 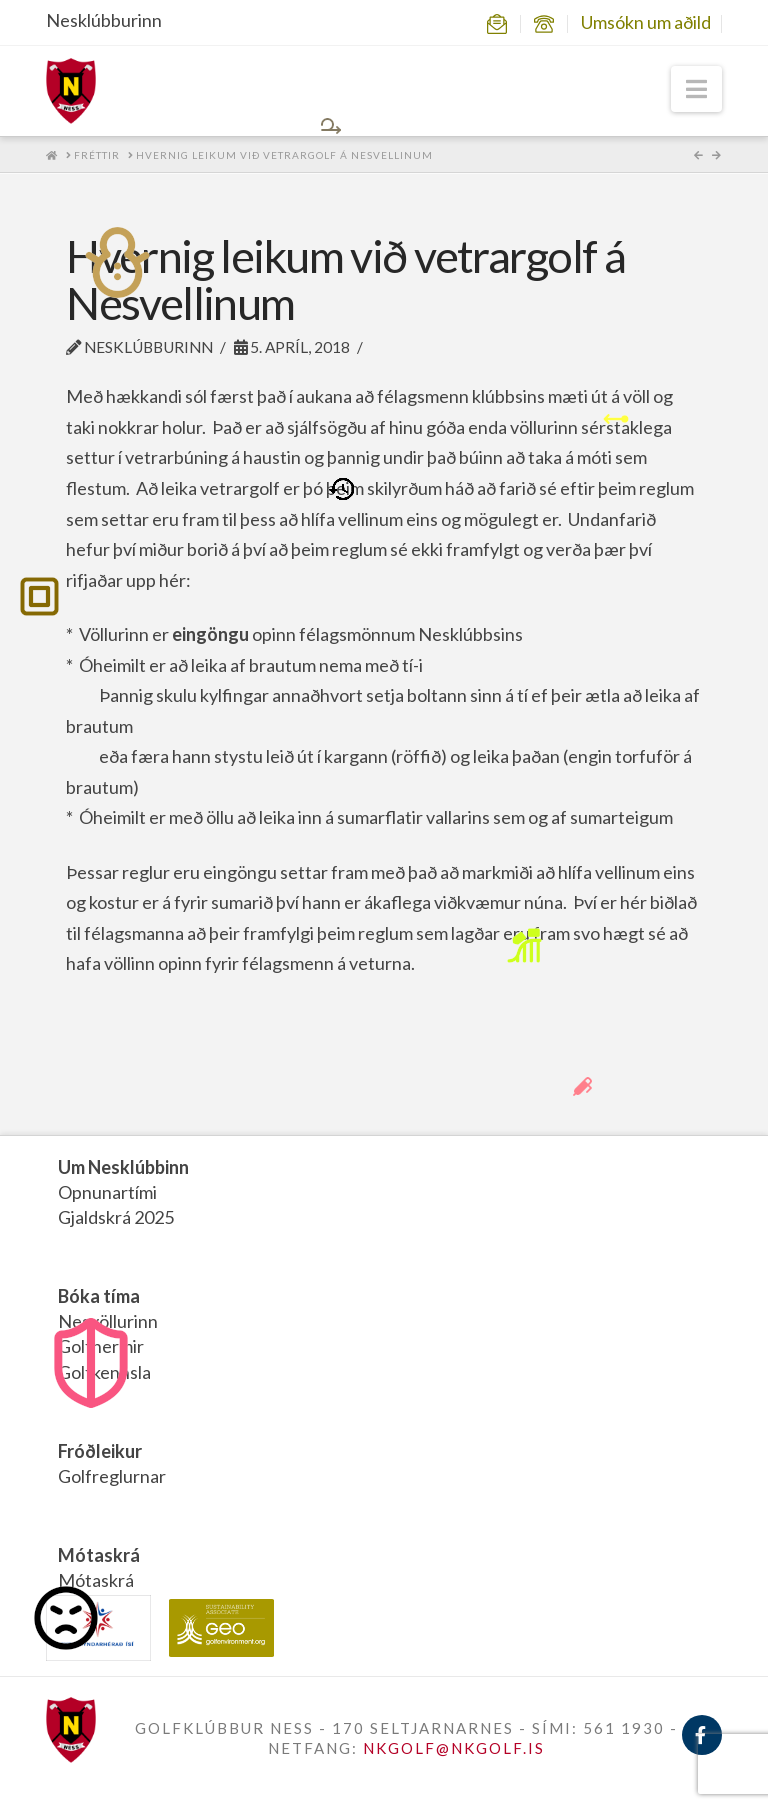 What do you see at coordinates (66, 1618) in the screenshot?
I see `select angry reaction or emoji` at bounding box center [66, 1618].